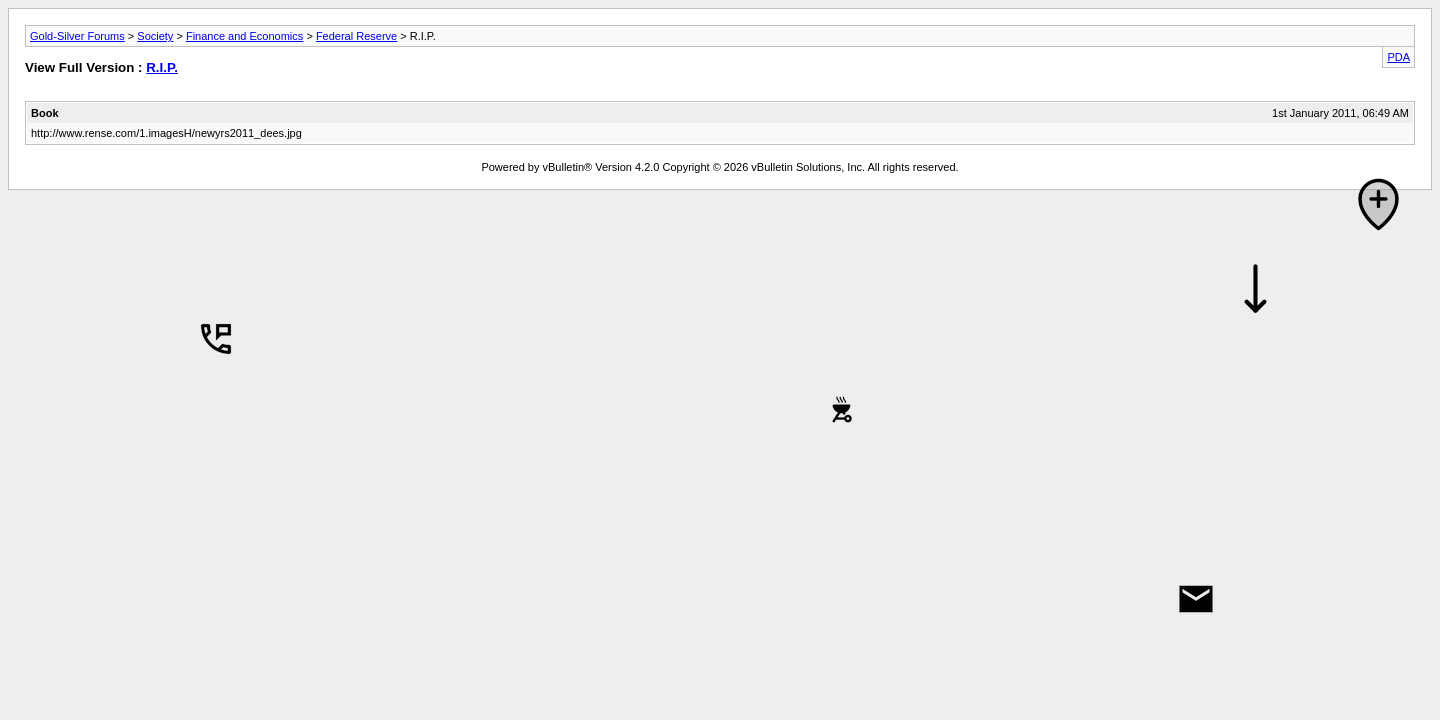  Describe the element at coordinates (841, 409) in the screenshot. I see `access outdoor grilling or barbecue features` at that location.